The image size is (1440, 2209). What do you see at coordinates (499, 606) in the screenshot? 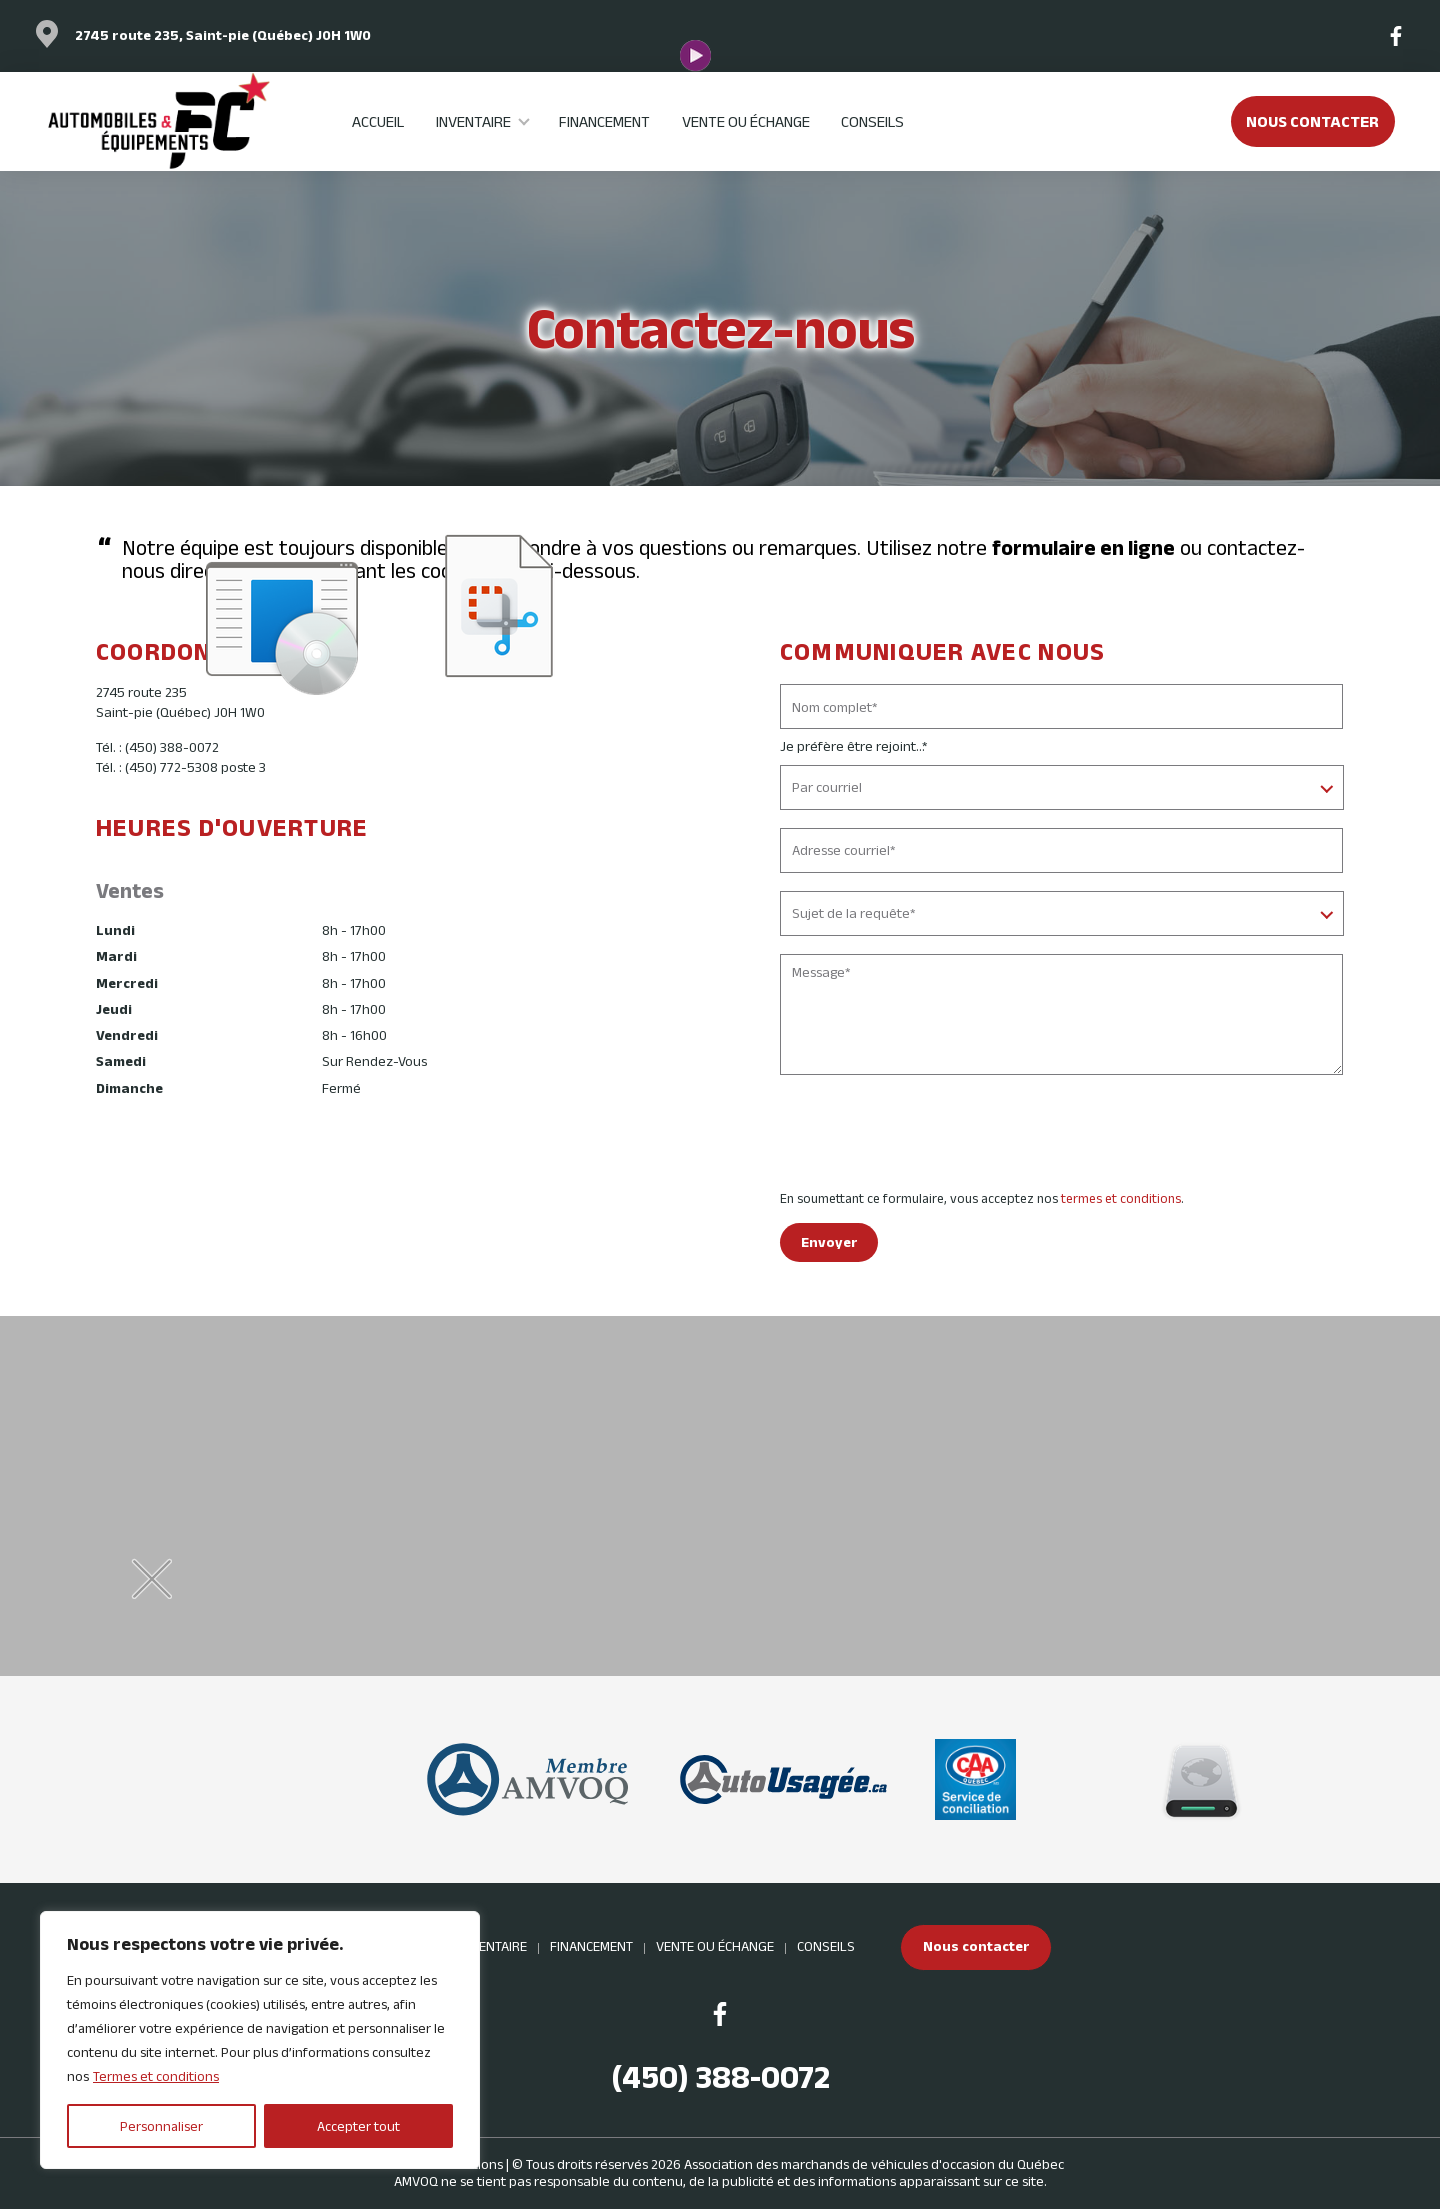
I see `create a new screen snip or screenshot` at bounding box center [499, 606].